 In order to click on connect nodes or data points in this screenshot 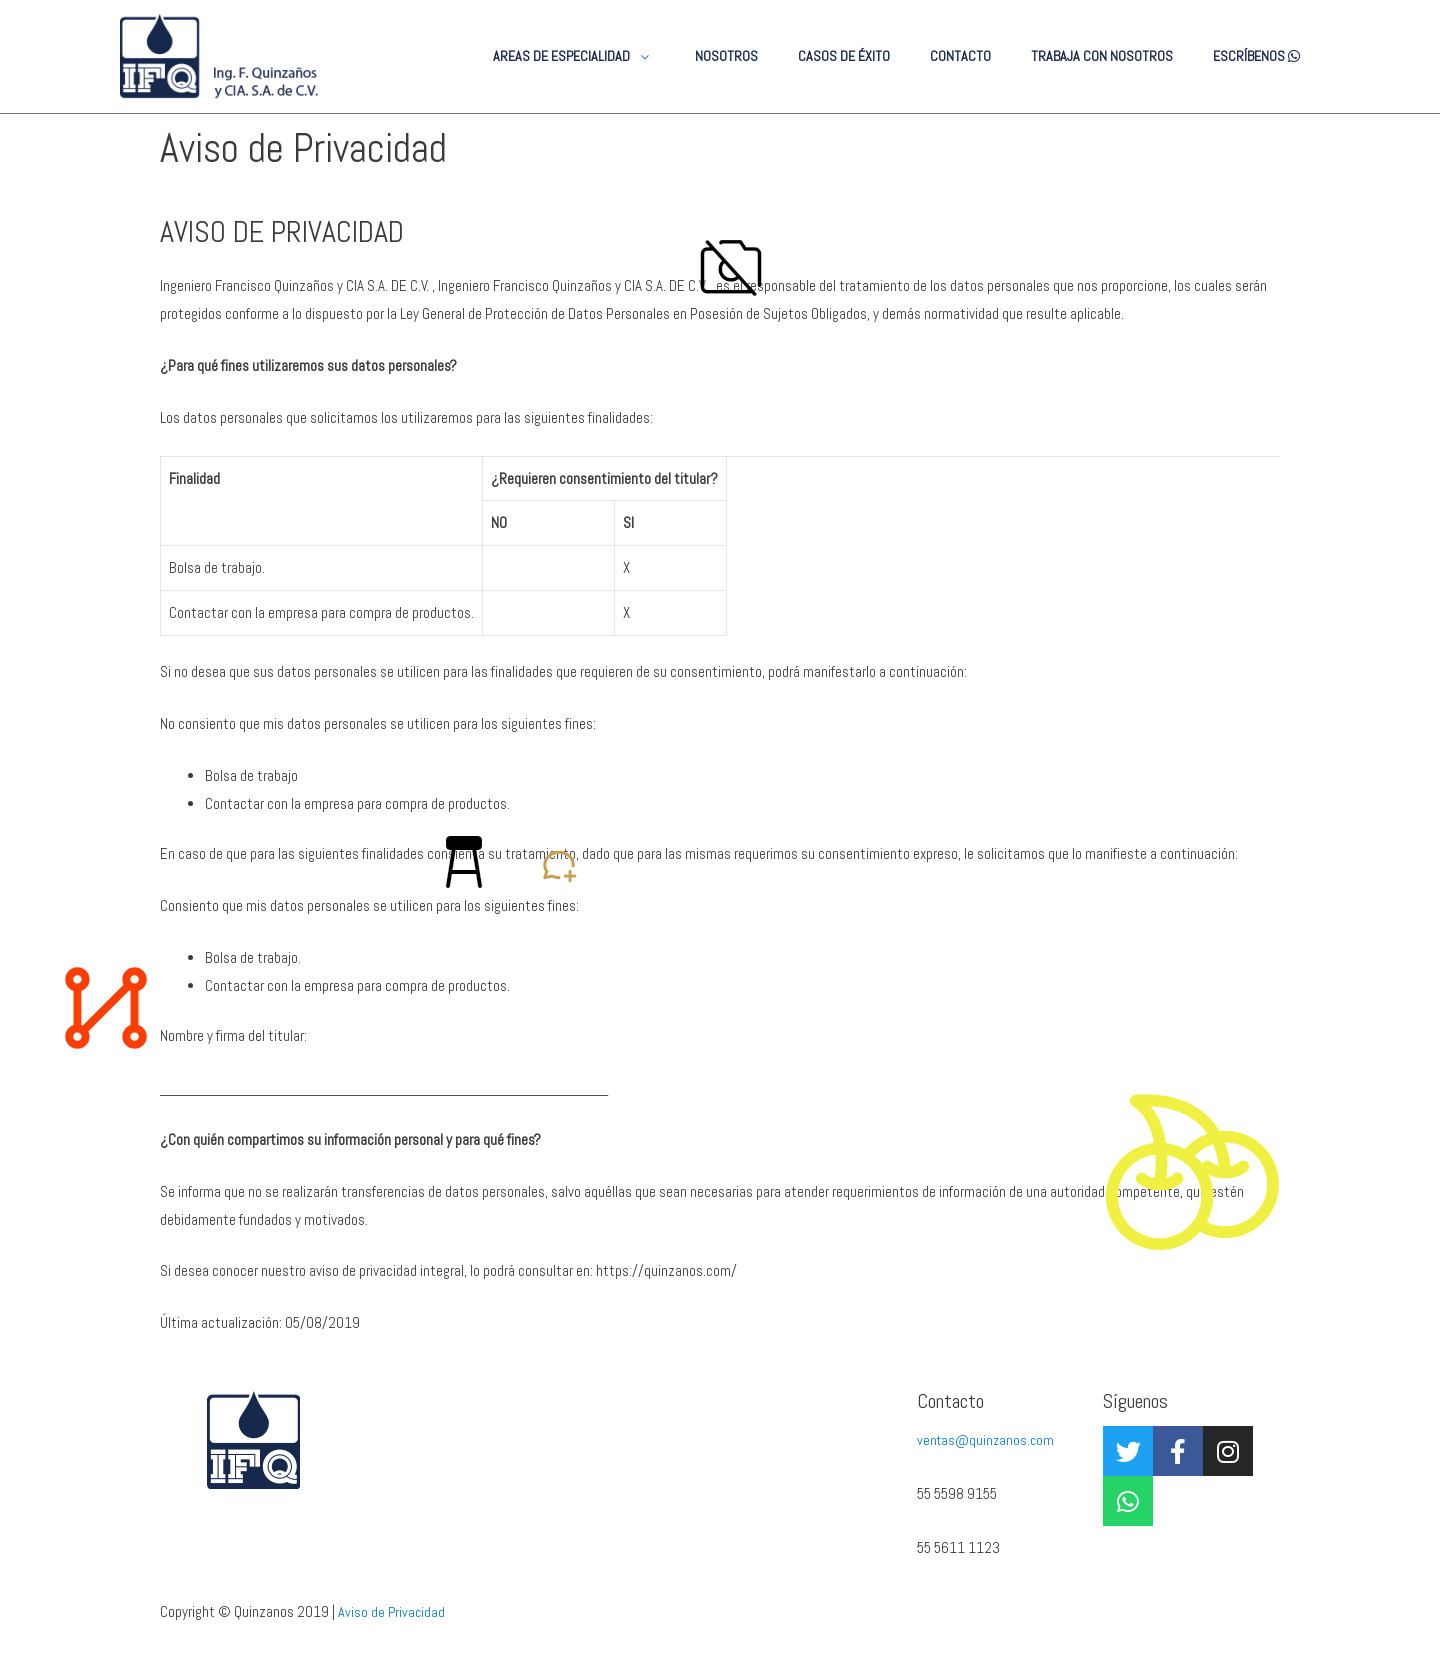, I will do `click(106, 1008)`.